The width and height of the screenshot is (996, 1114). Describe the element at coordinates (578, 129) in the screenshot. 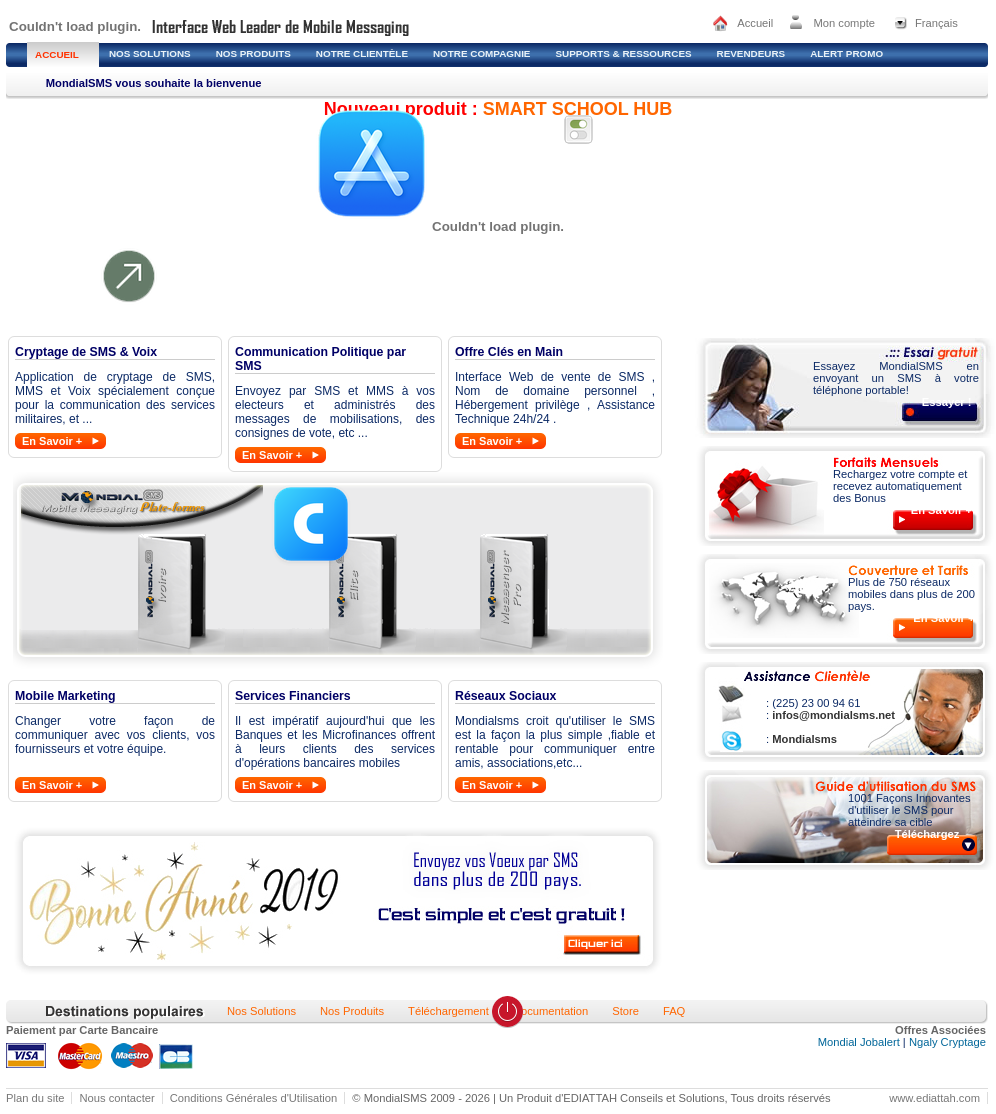

I see `open desktop preferences or settings` at that location.